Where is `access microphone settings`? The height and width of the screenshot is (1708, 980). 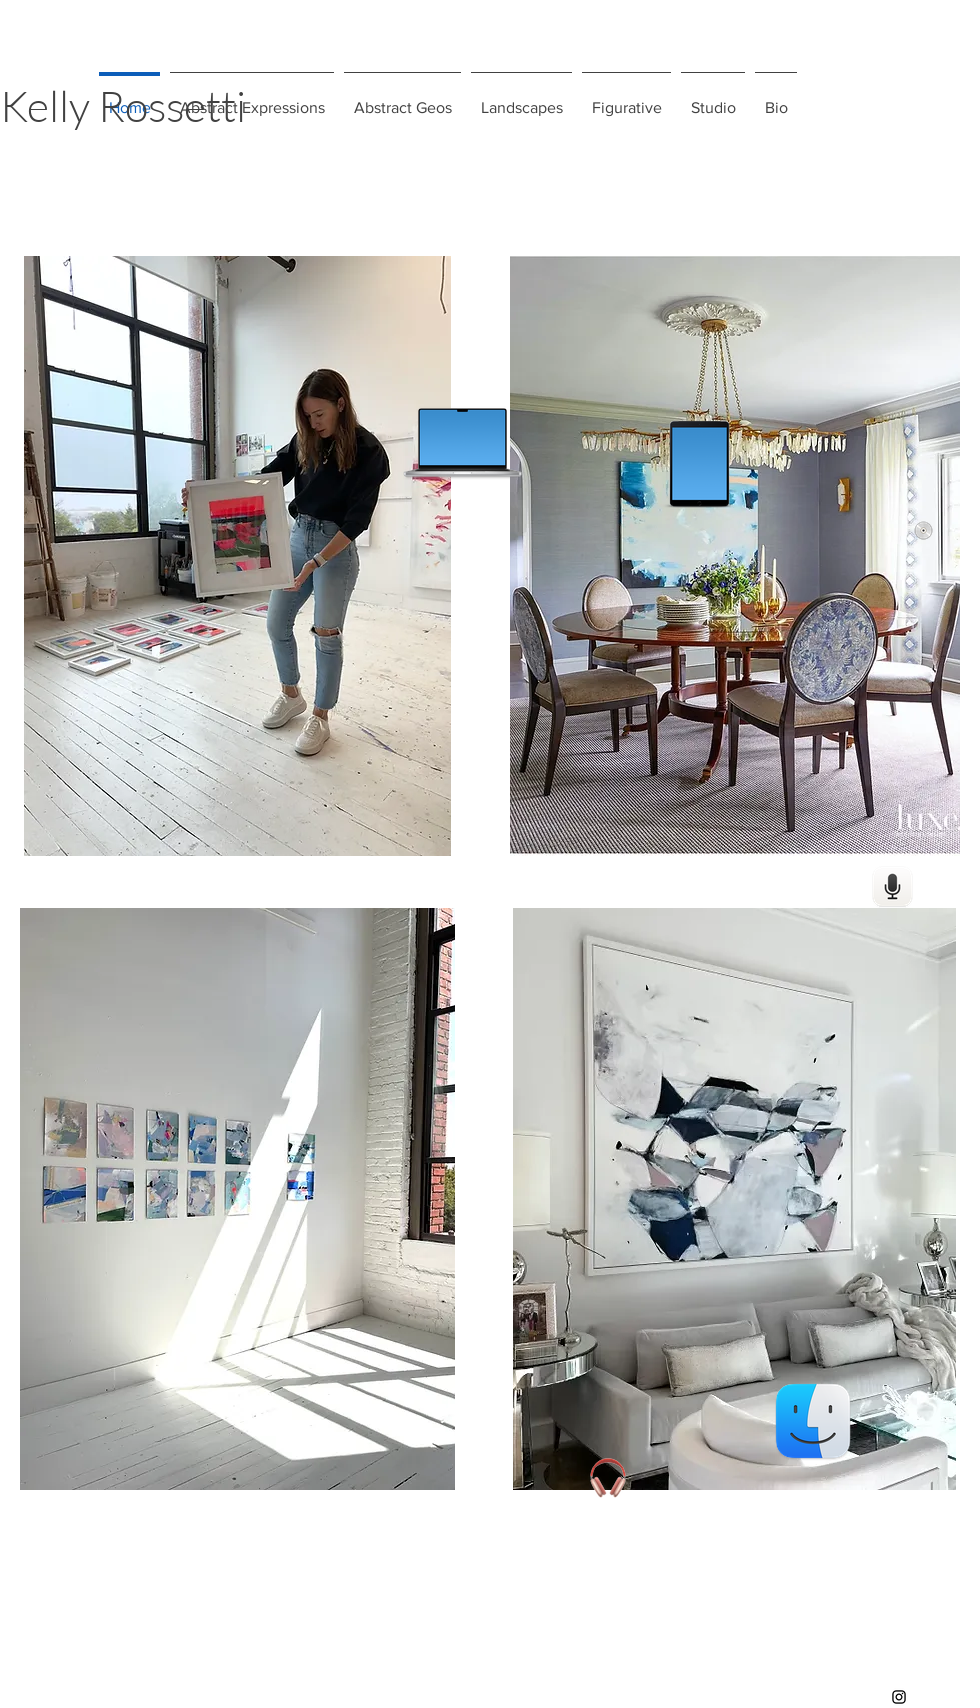
access microphone settings is located at coordinates (892, 886).